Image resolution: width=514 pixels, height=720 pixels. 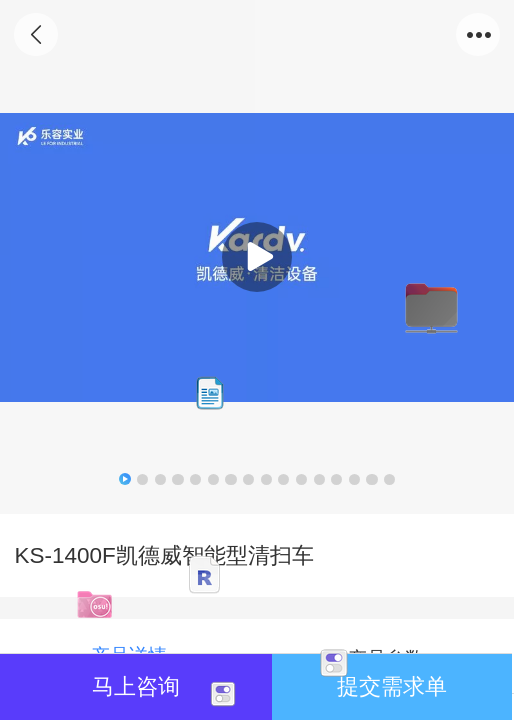 What do you see at coordinates (223, 694) in the screenshot?
I see `open gnome tweaks to customize desktop settings` at bounding box center [223, 694].